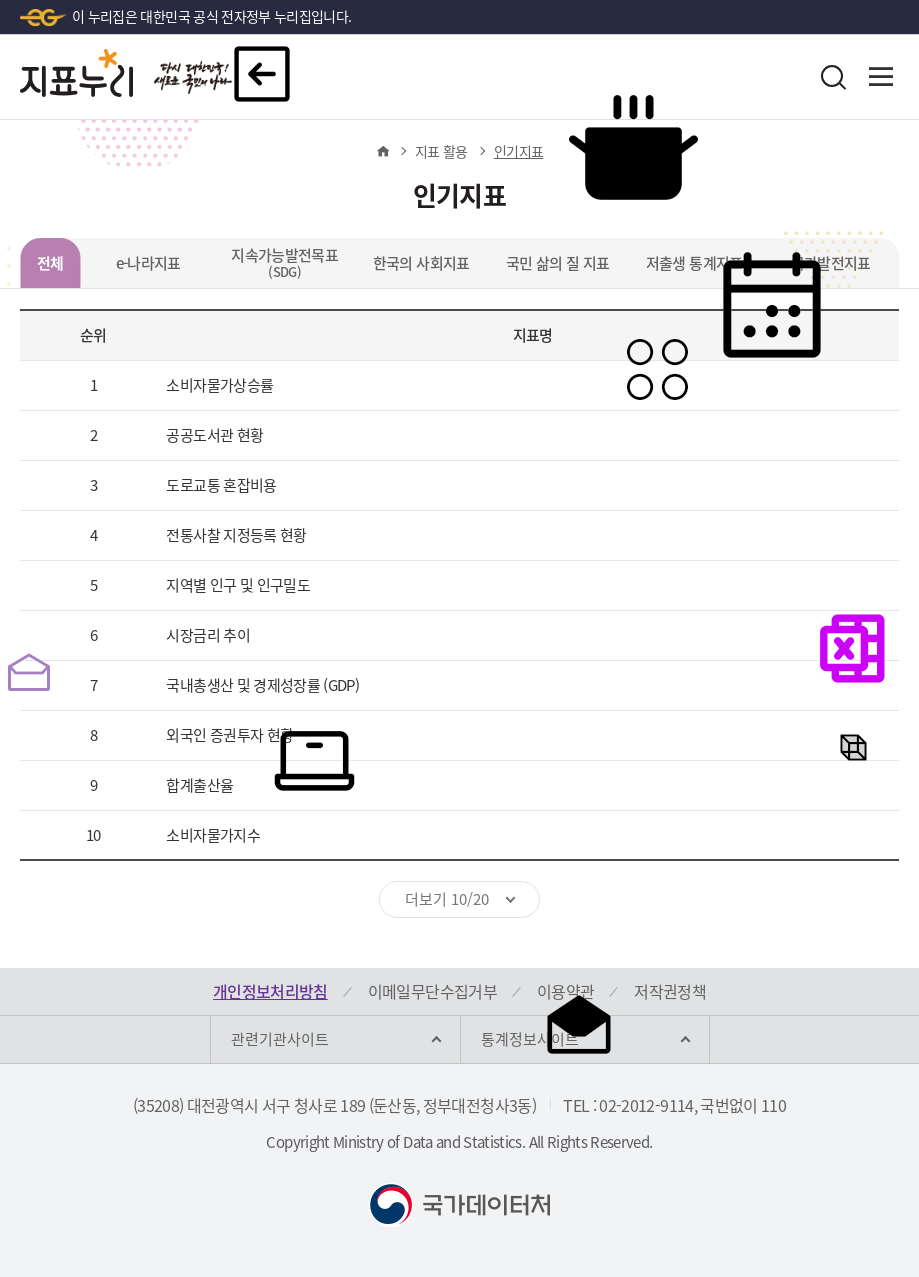 The width and height of the screenshot is (919, 1277). What do you see at coordinates (29, 673) in the screenshot?
I see `an opened or read email message` at bounding box center [29, 673].